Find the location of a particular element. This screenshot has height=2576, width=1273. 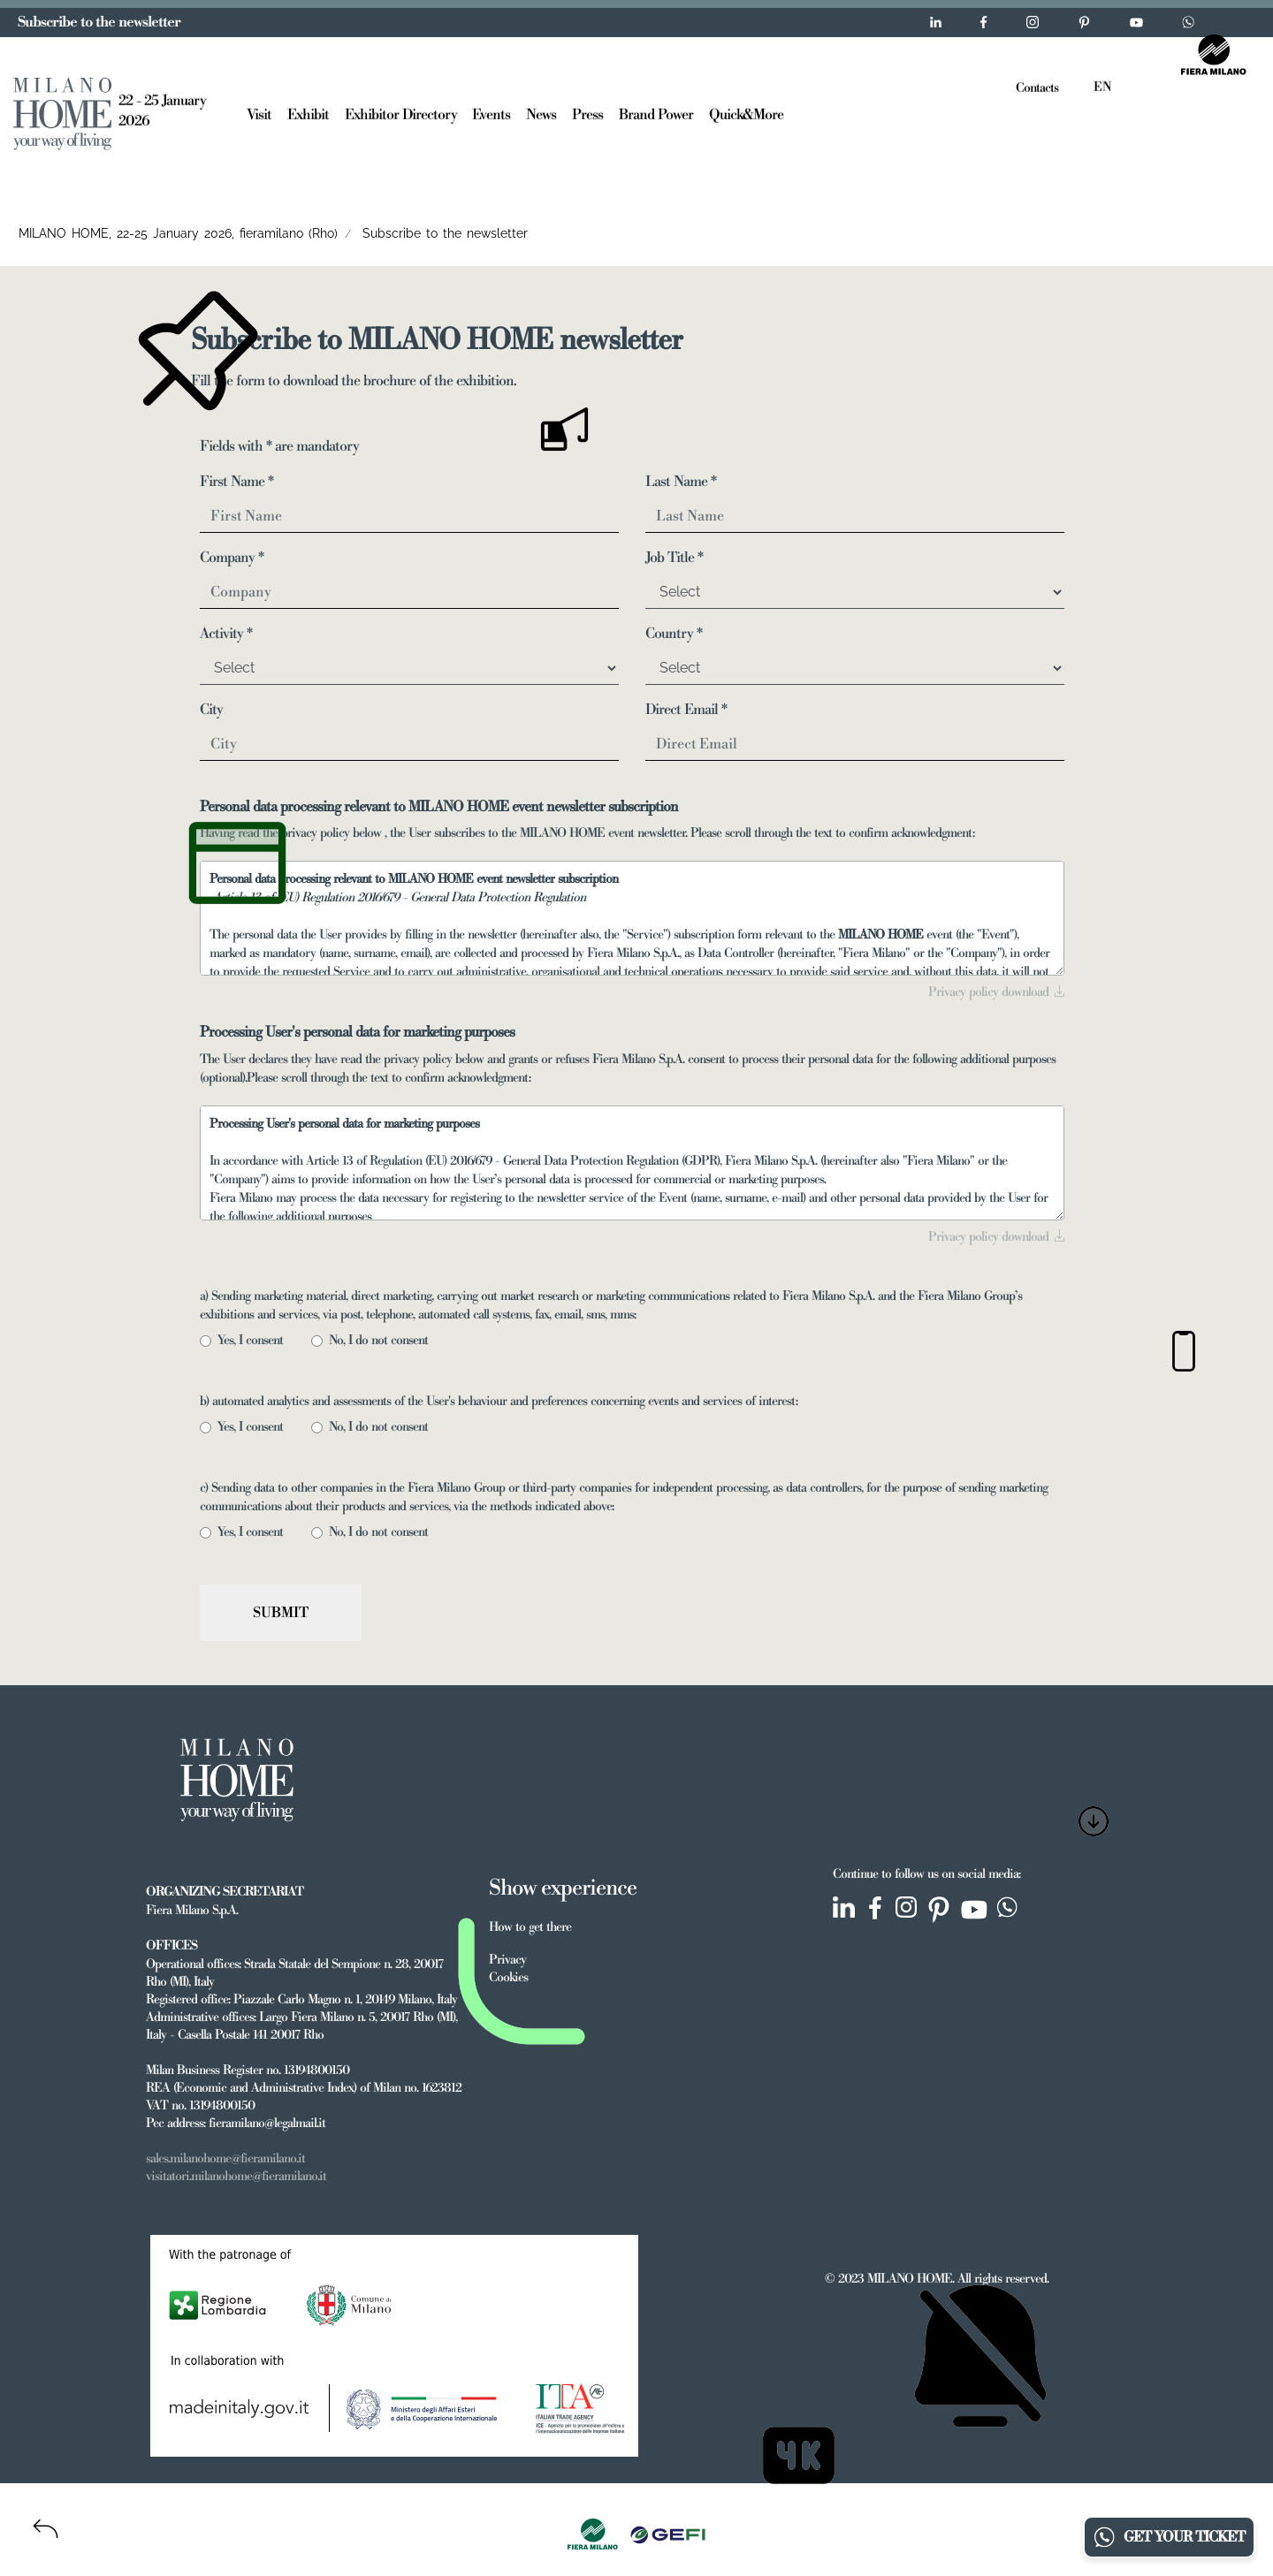

open web browser is located at coordinates (237, 862).